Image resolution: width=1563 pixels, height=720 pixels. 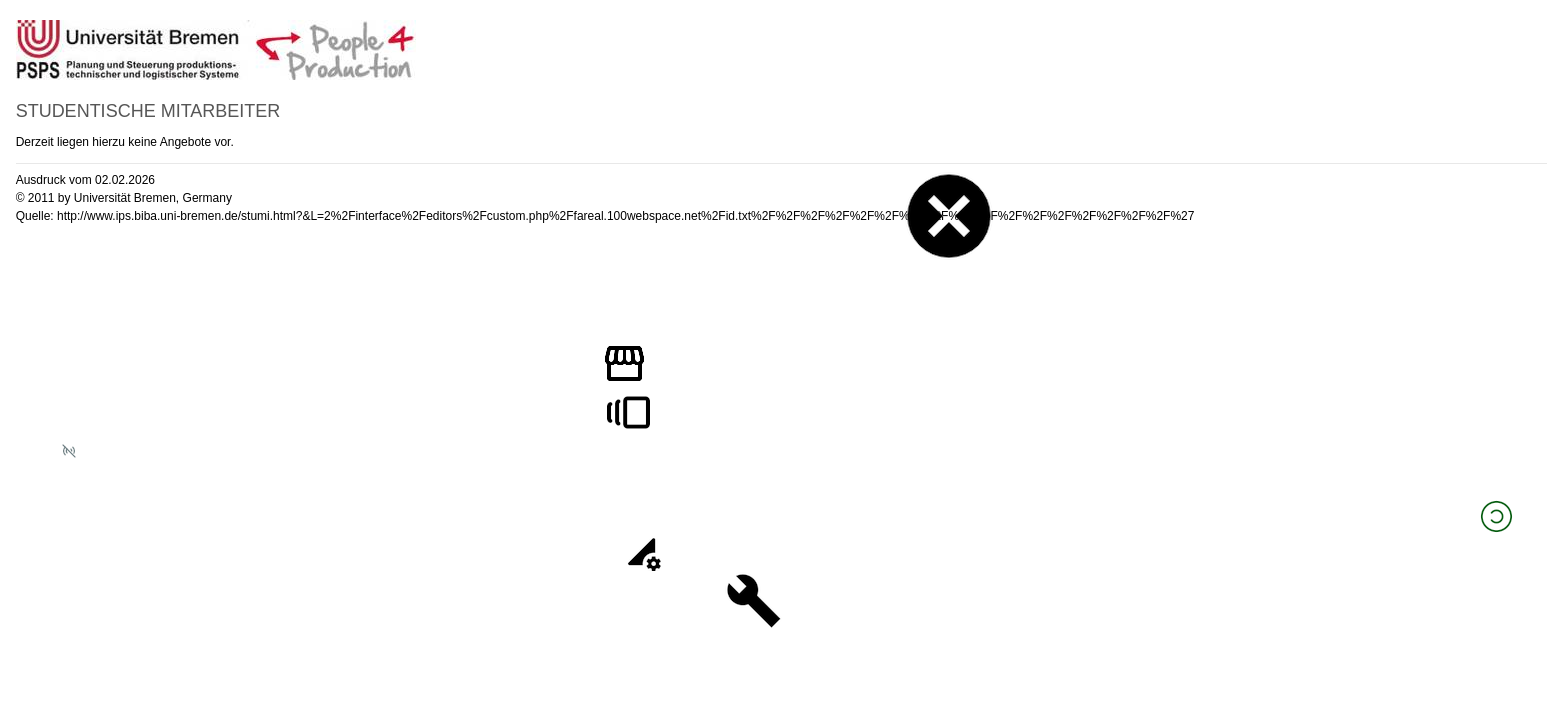 What do you see at coordinates (69, 451) in the screenshot?
I see `wireless access point disabled or unavailable` at bounding box center [69, 451].